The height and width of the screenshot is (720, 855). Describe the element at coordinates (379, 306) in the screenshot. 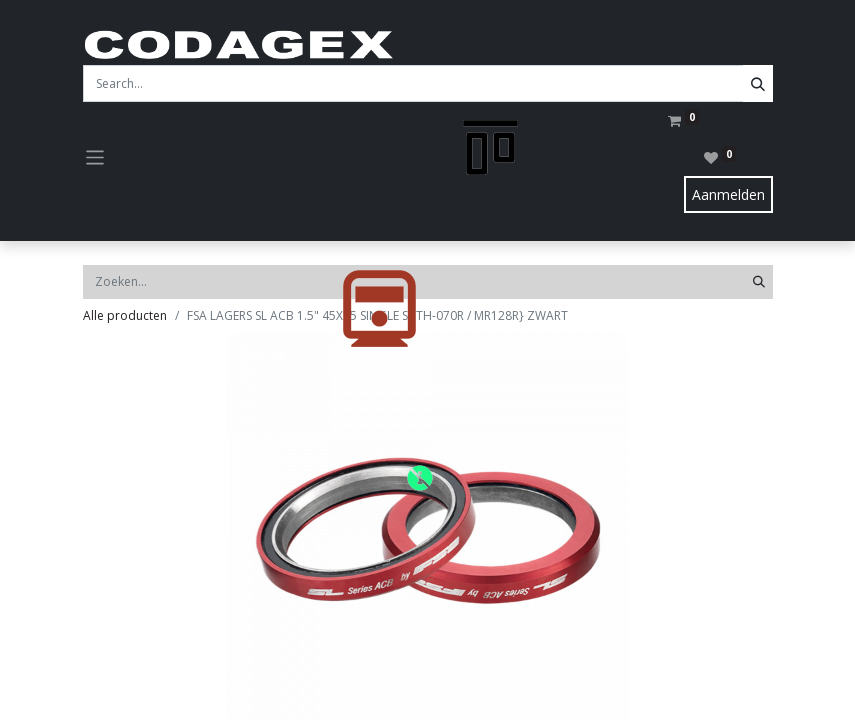

I see `view train schedules or transit options` at that location.